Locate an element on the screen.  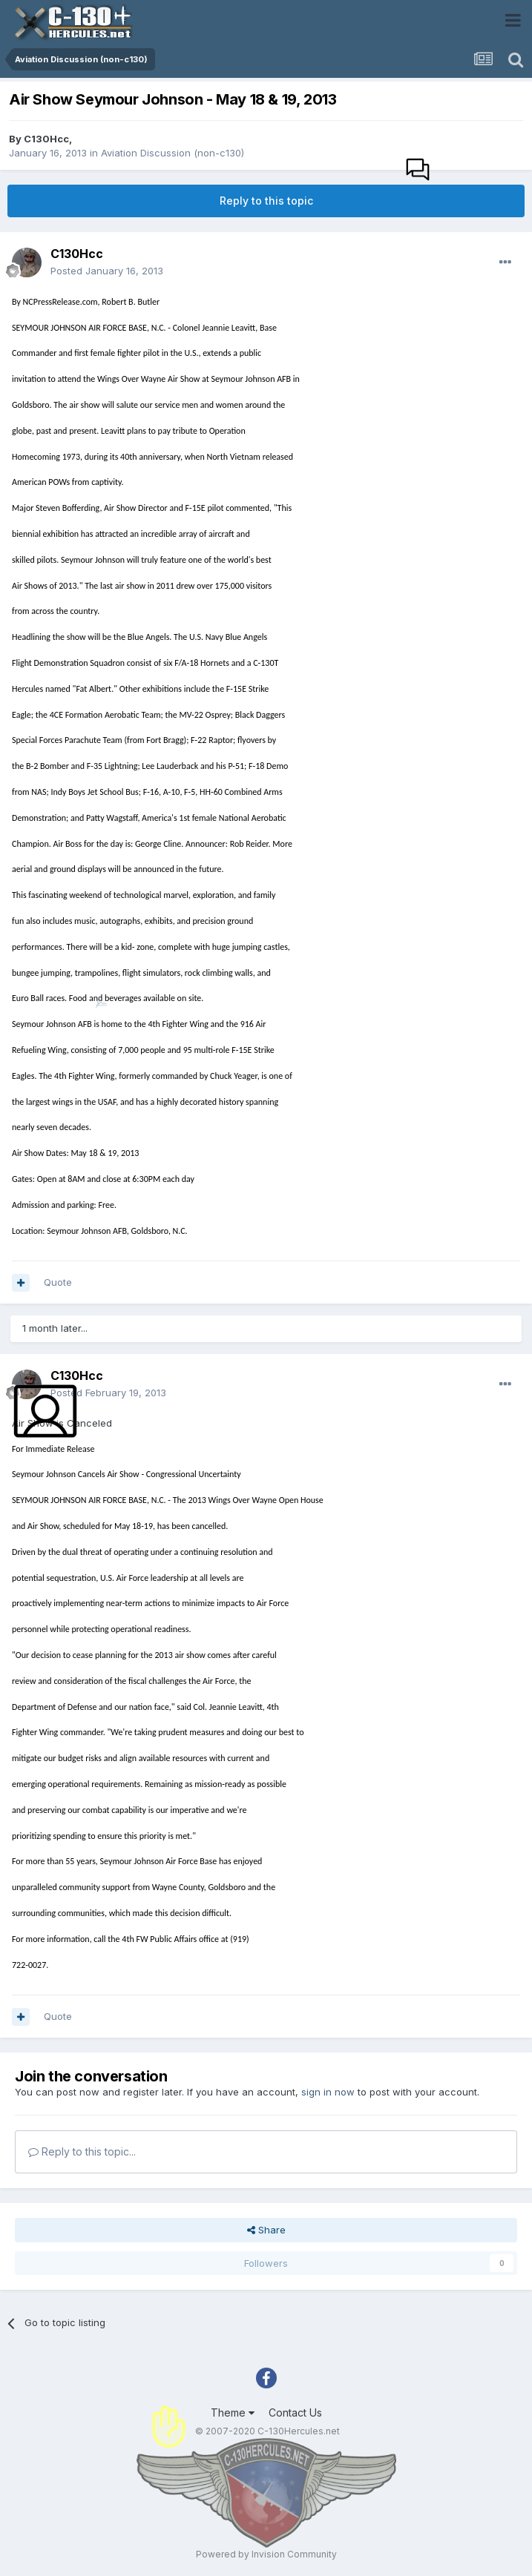
stop or pause an action is located at coordinates (168, 2426).